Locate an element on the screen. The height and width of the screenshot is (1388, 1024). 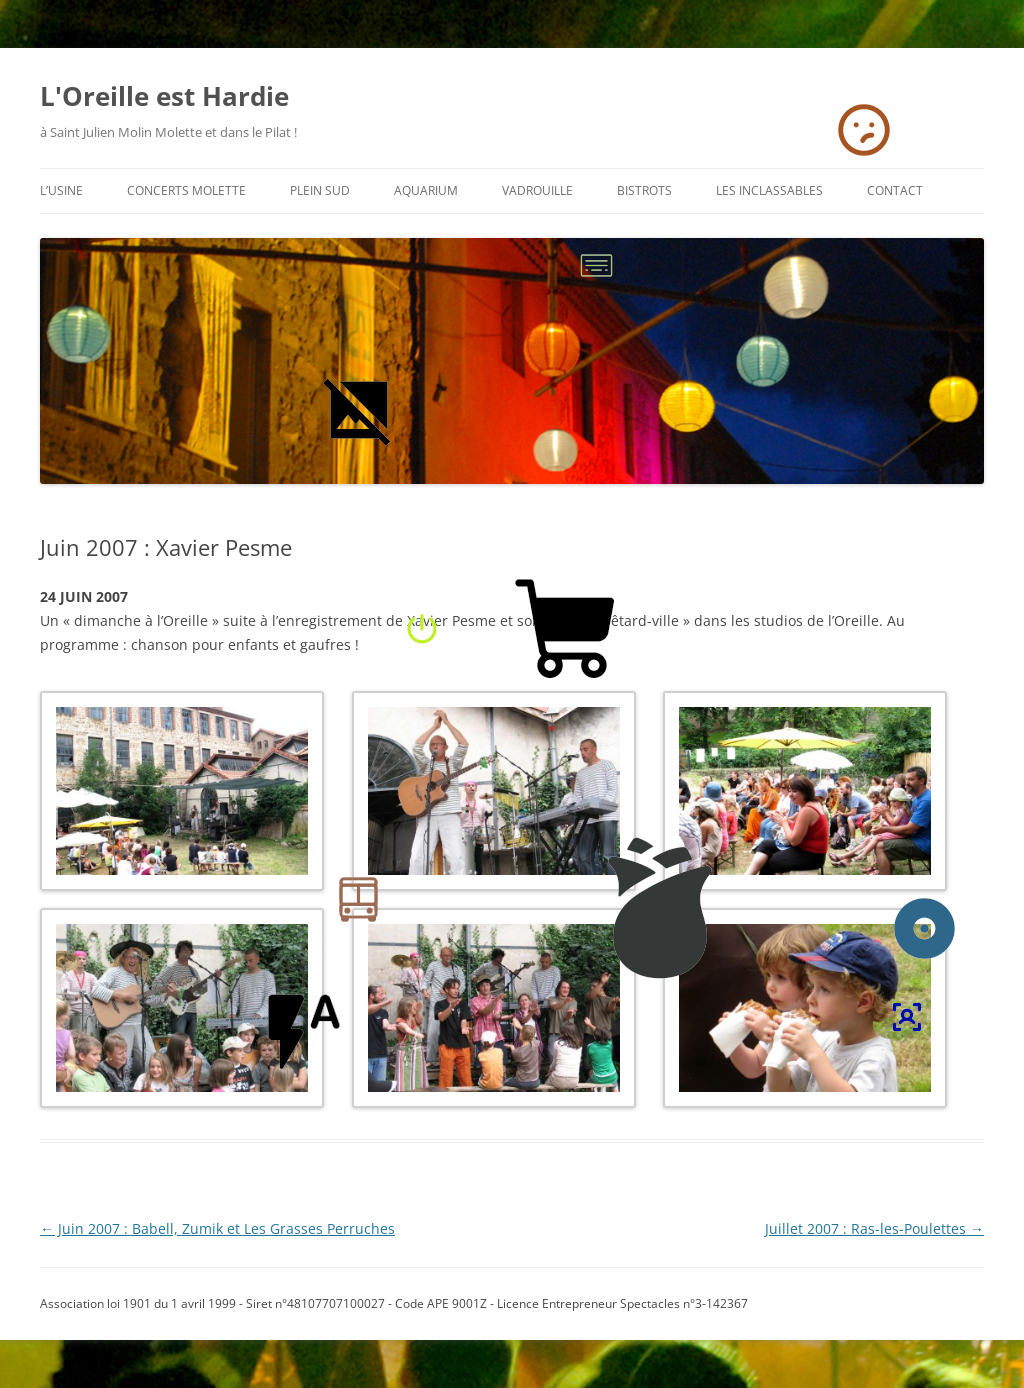
focus on current user profile is located at coordinates (907, 1017).